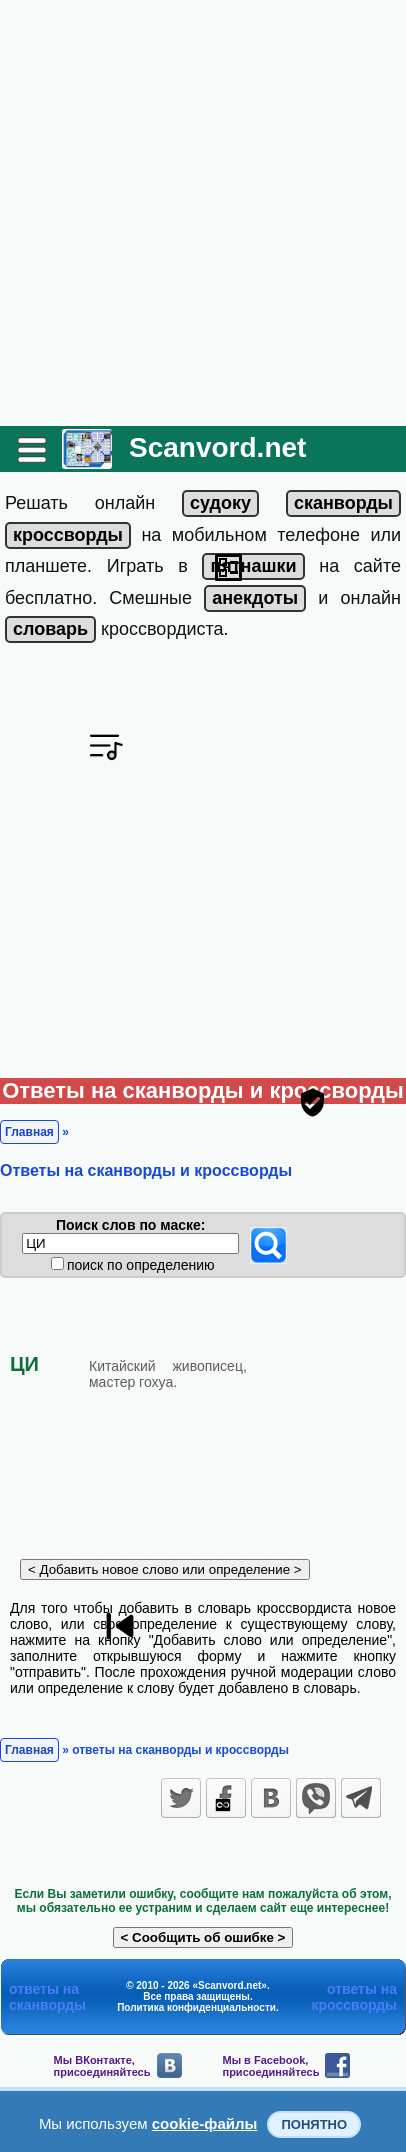  Describe the element at coordinates (223, 1805) in the screenshot. I see `indicates unlimited or infinite capacity` at that location.